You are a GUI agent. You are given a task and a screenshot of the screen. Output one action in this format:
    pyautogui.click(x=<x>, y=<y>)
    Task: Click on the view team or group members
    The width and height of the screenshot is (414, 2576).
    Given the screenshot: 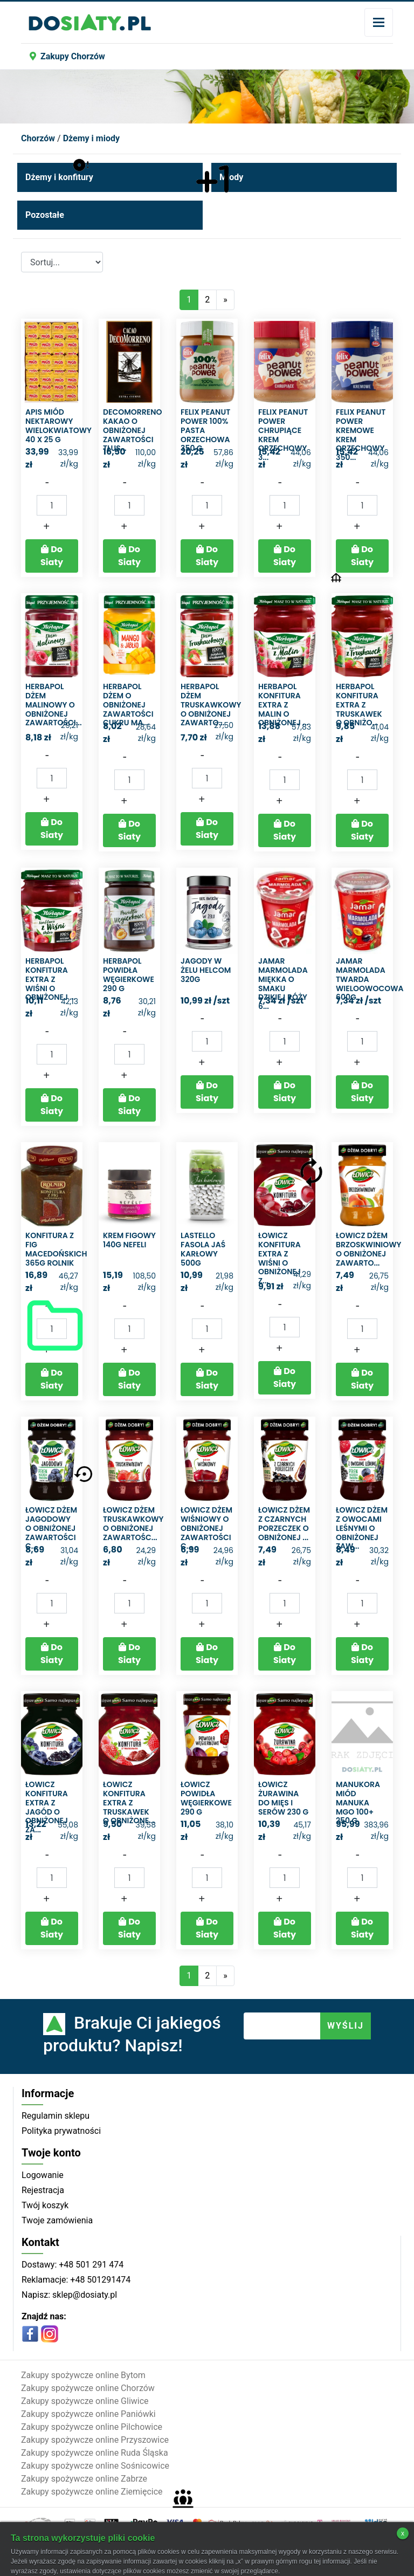 What is the action you would take?
    pyautogui.click(x=183, y=2498)
    